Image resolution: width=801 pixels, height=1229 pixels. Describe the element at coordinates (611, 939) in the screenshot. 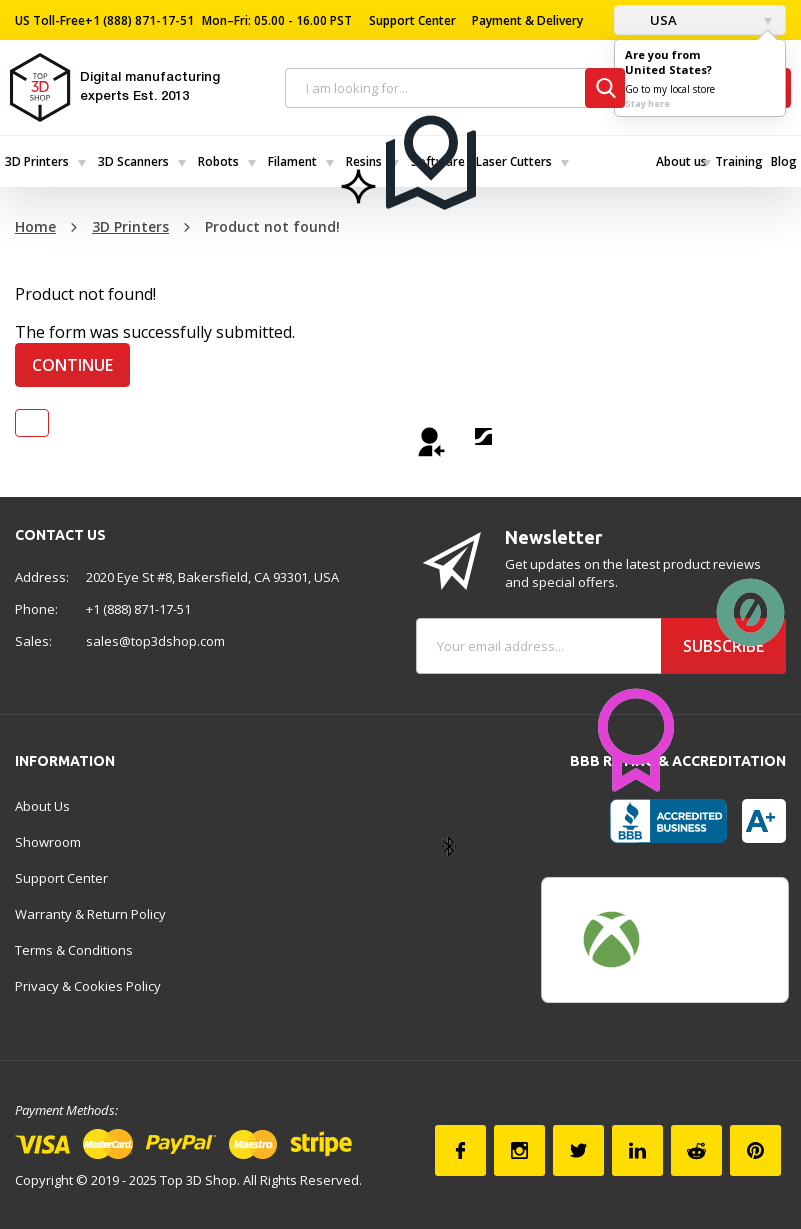

I see `open xbox app` at that location.